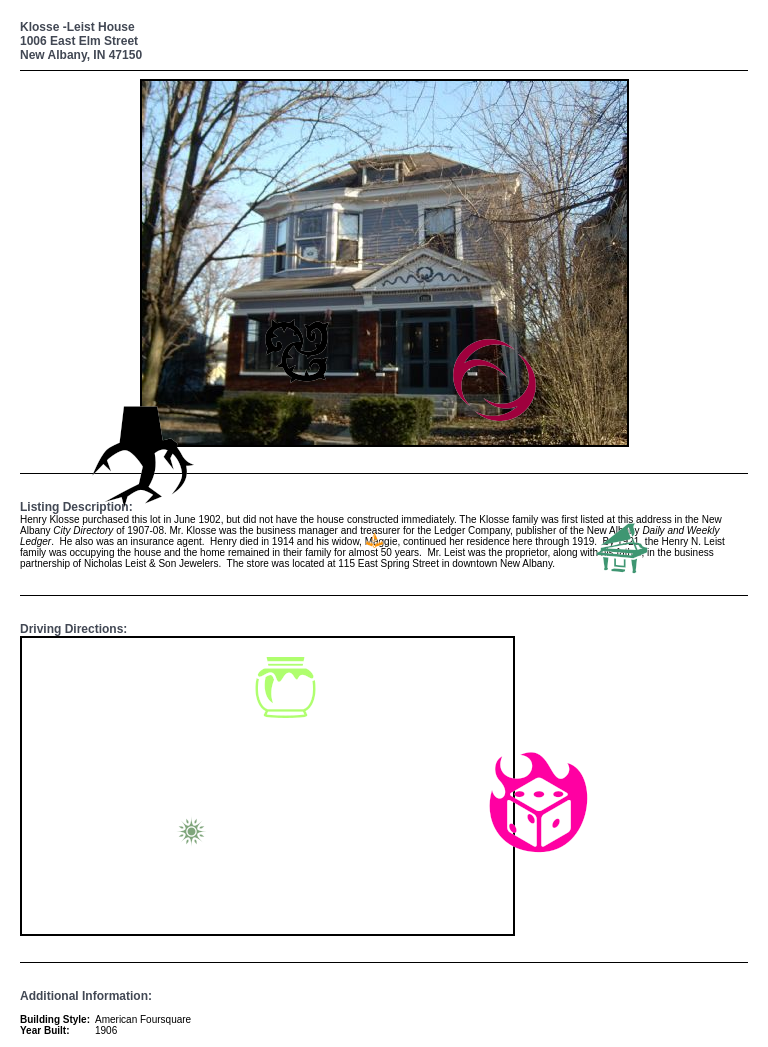 This screenshot has width=768, height=1047. I want to click on indicates a beast or creature ability in a game interface, so click(494, 380).